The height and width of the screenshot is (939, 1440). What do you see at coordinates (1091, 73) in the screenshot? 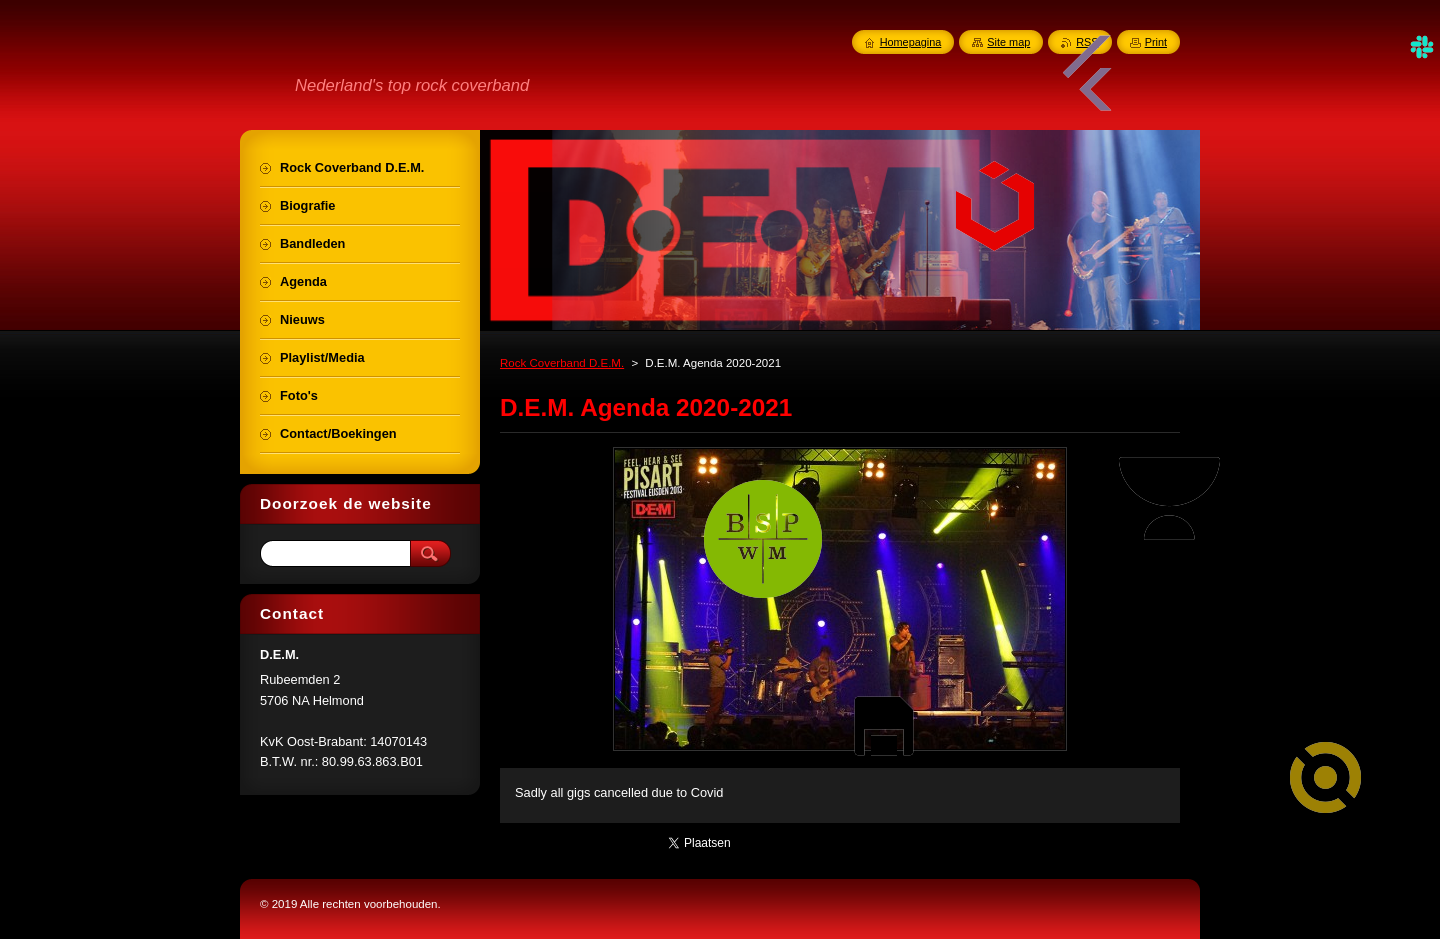
I see `flutter framework logo` at bounding box center [1091, 73].